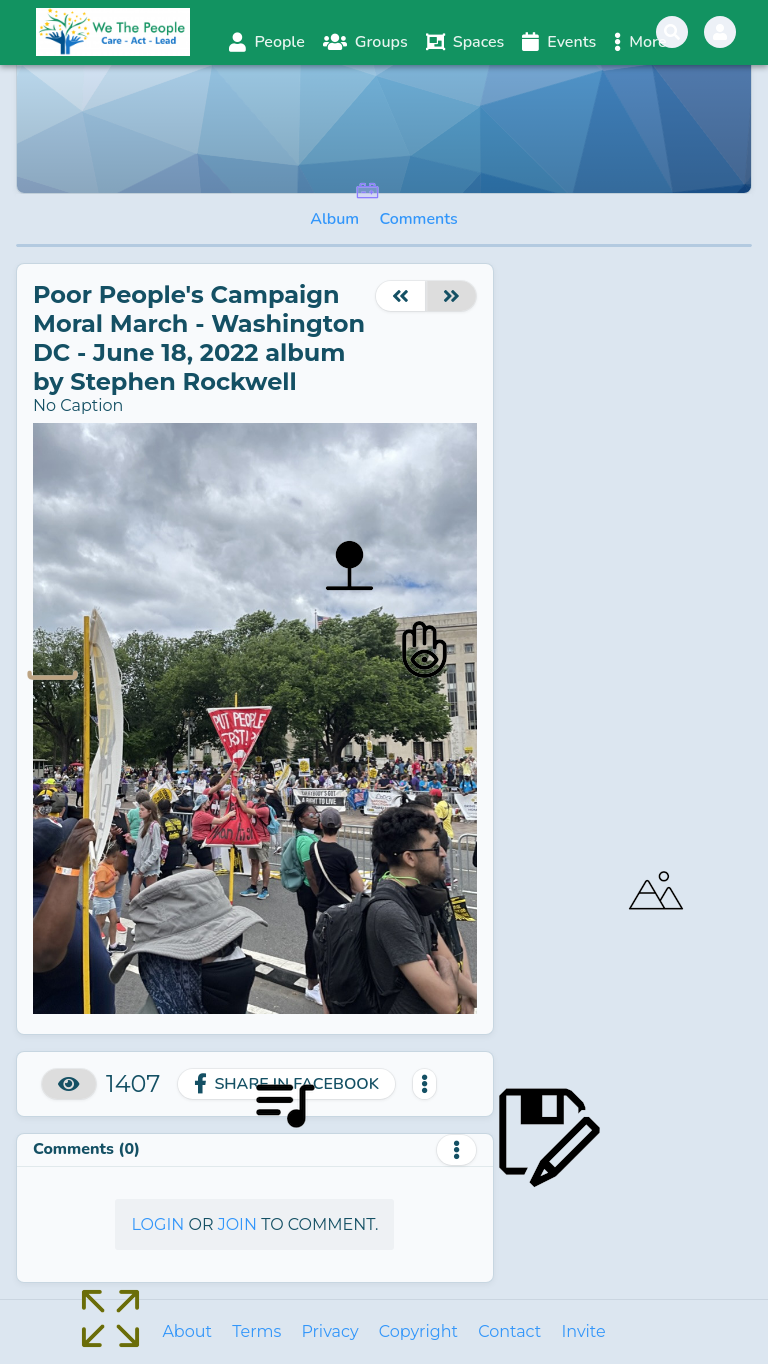  Describe the element at coordinates (52, 661) in the screenshot. I see `insert a space character` at that location.